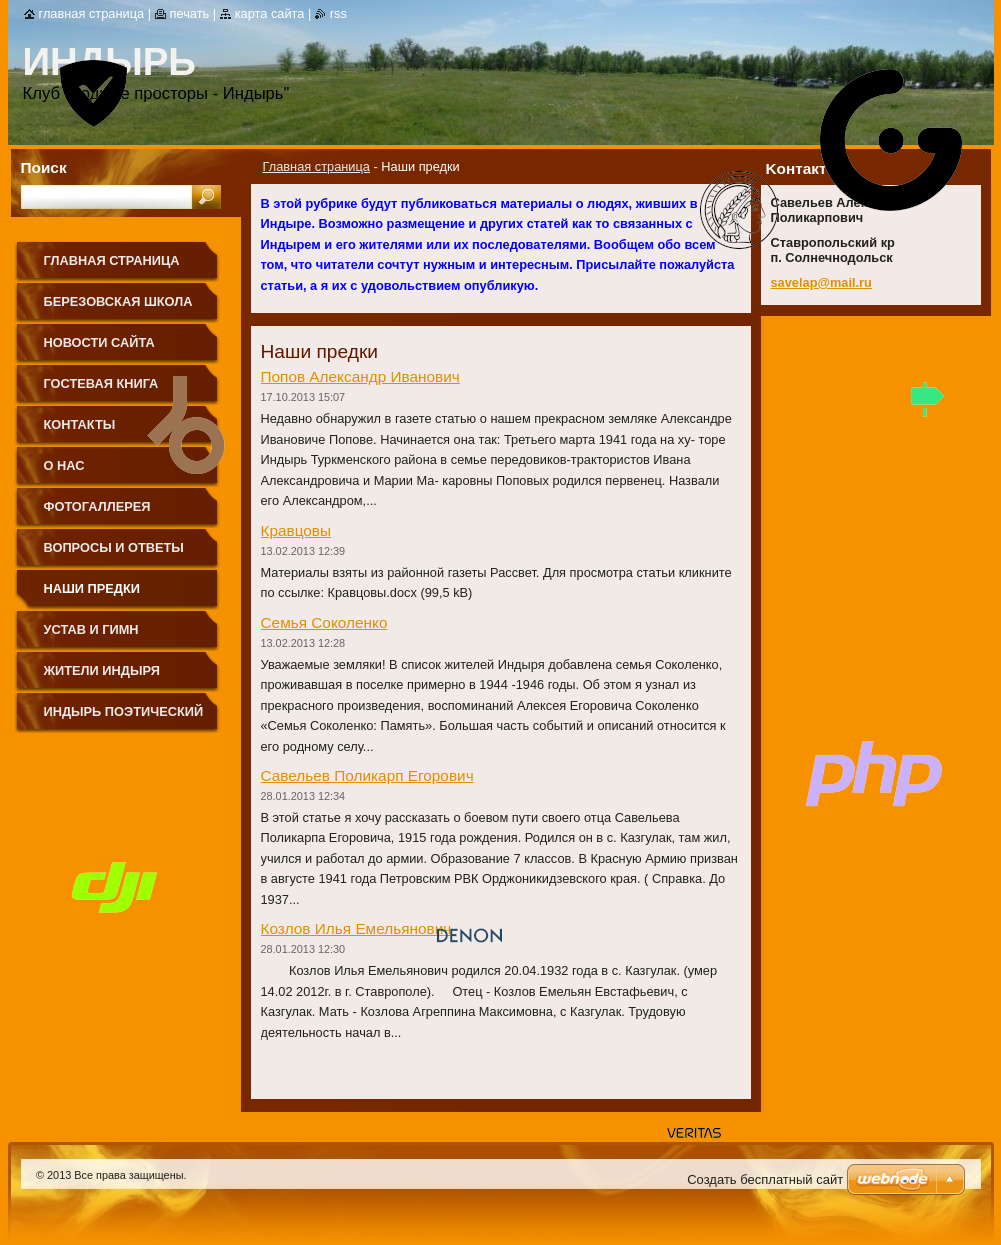 This screenshot has width=1001, height=1245. What do you see at coordinates (186, 425) in the screenshot?
I see `open the Beatport app or website` at bounding box center [186, 425].